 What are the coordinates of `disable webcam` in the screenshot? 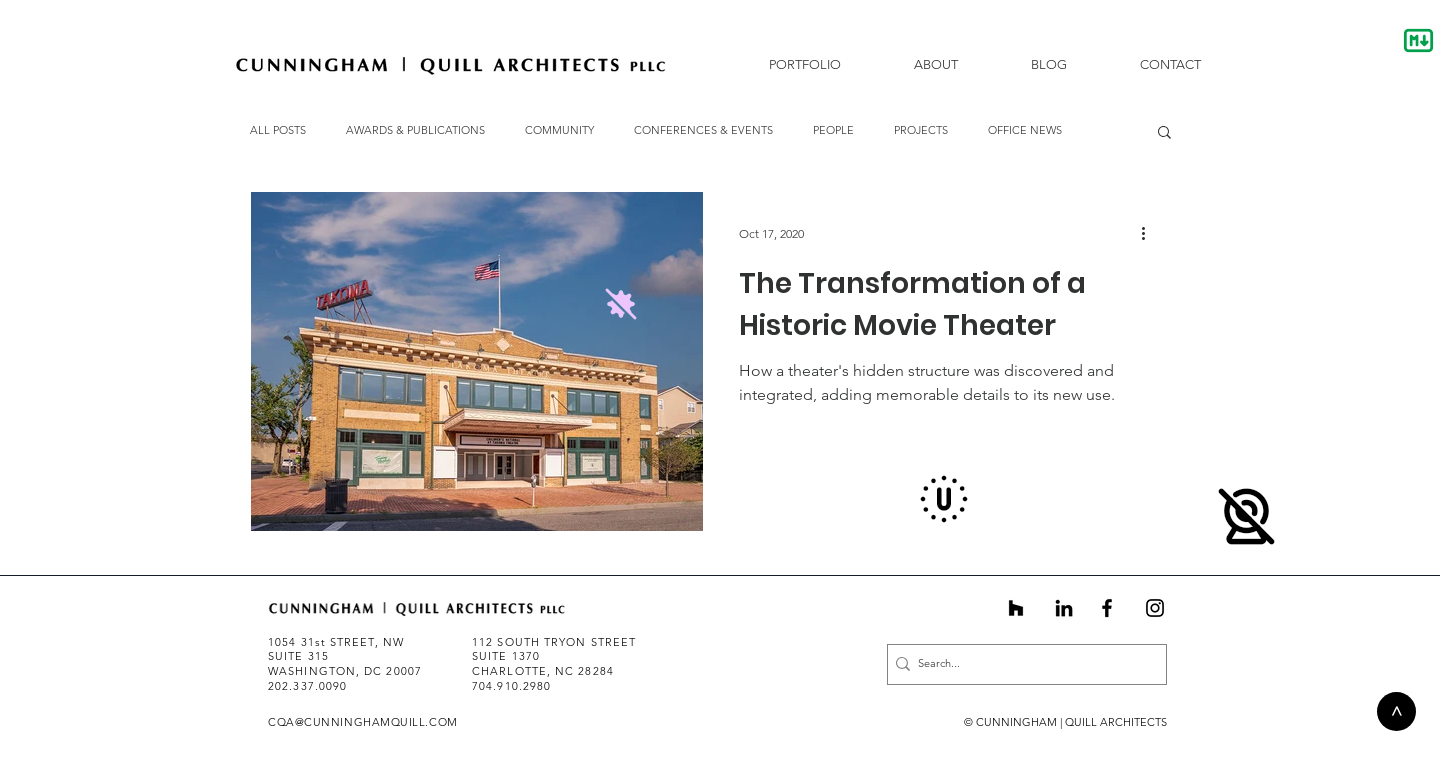 It's located at (1246, 516).